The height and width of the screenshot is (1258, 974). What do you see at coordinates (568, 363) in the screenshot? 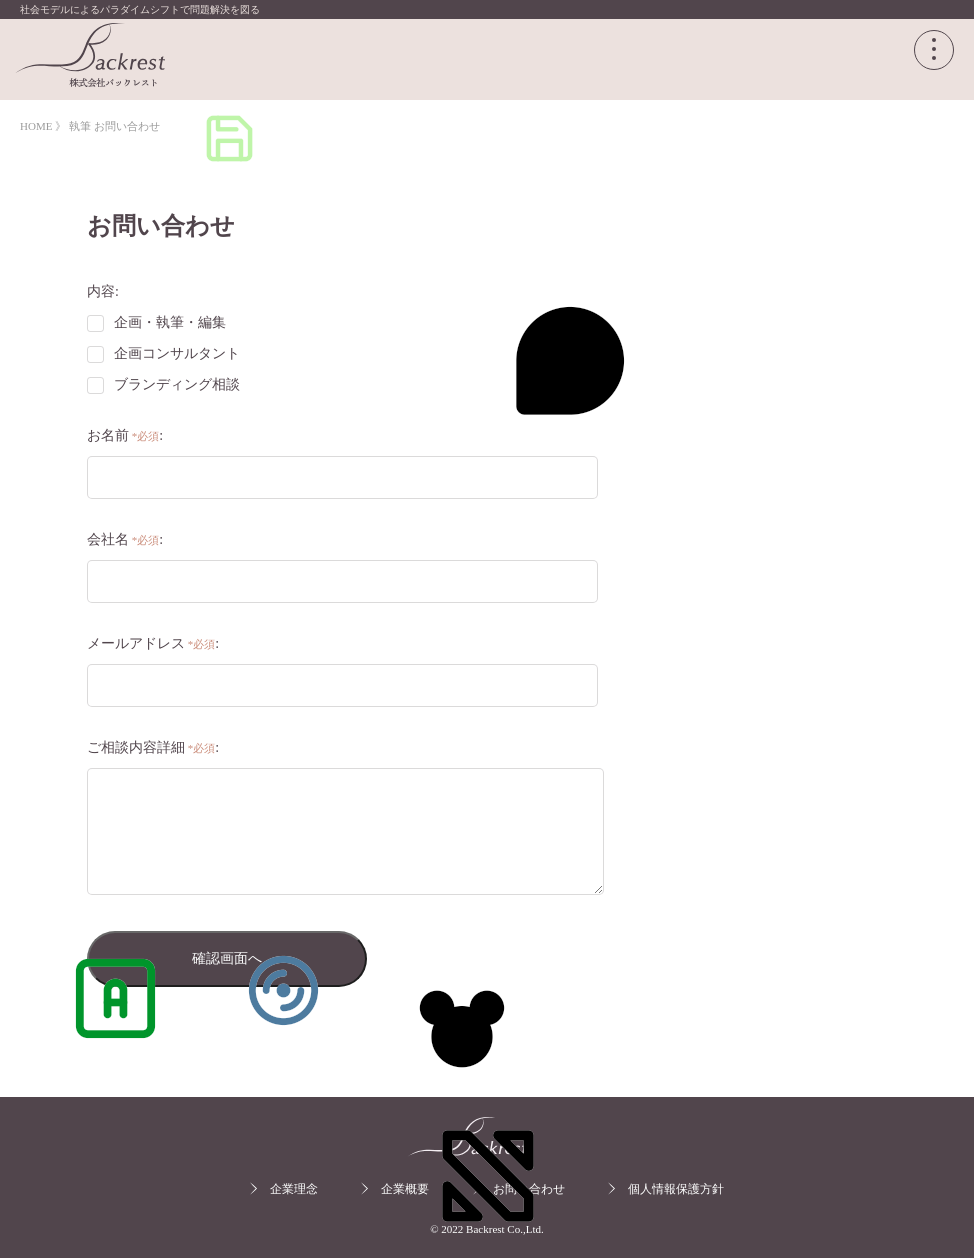
I see `open chat or messaging` at bounding box center [568, 363].